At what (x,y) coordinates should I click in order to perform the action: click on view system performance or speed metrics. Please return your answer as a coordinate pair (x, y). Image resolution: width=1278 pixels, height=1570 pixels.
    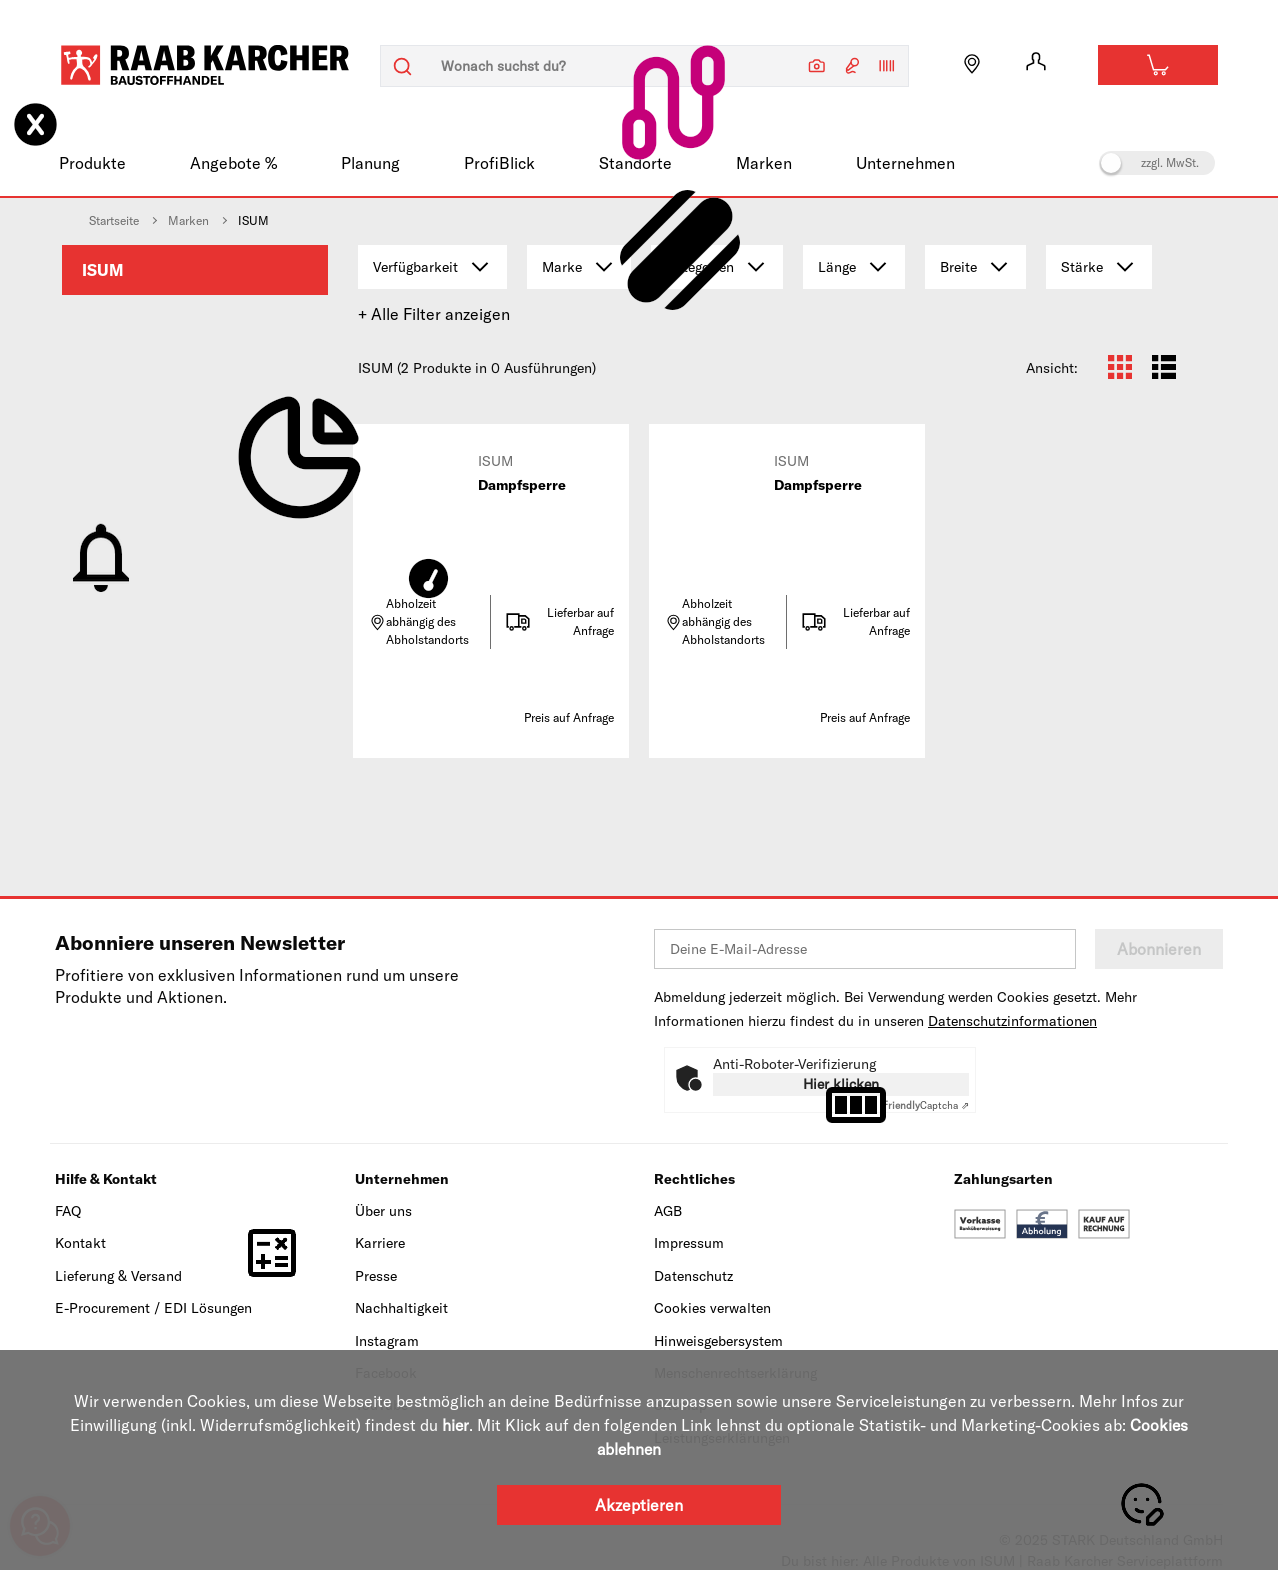
    Looking at the image, I should click on (428, 578).